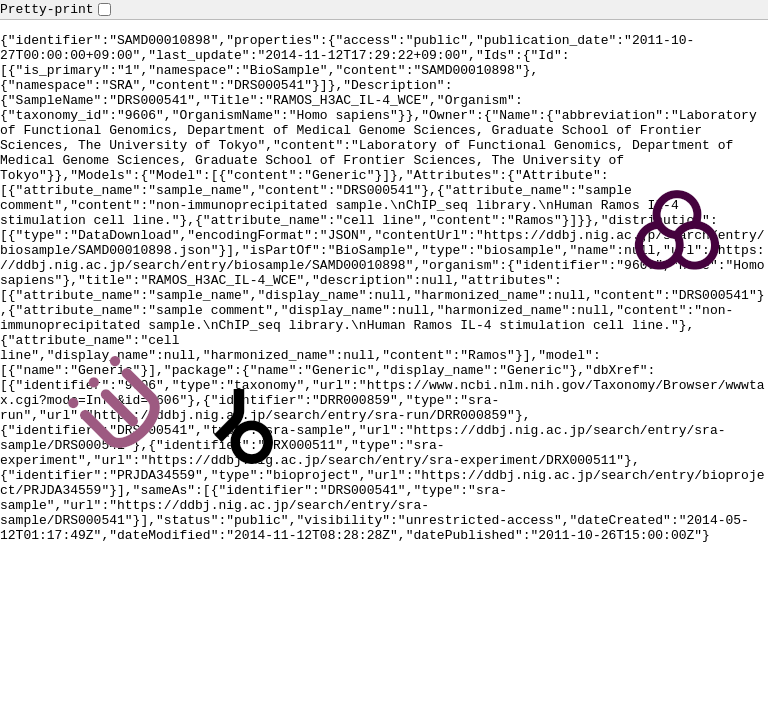  I want to click on i3 window manager logo, so click(114, 402).